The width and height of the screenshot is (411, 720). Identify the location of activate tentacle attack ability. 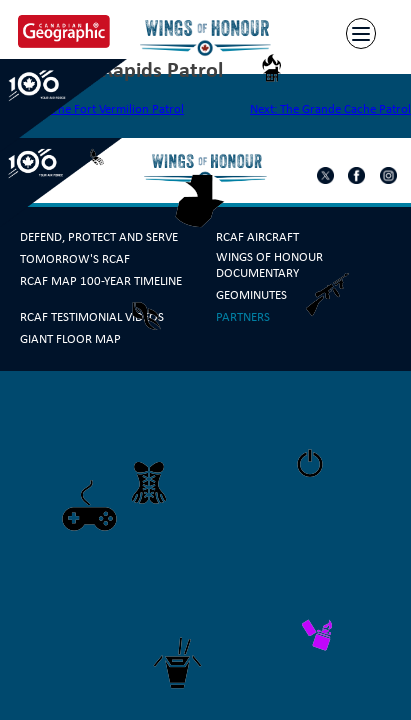
(147, 316).